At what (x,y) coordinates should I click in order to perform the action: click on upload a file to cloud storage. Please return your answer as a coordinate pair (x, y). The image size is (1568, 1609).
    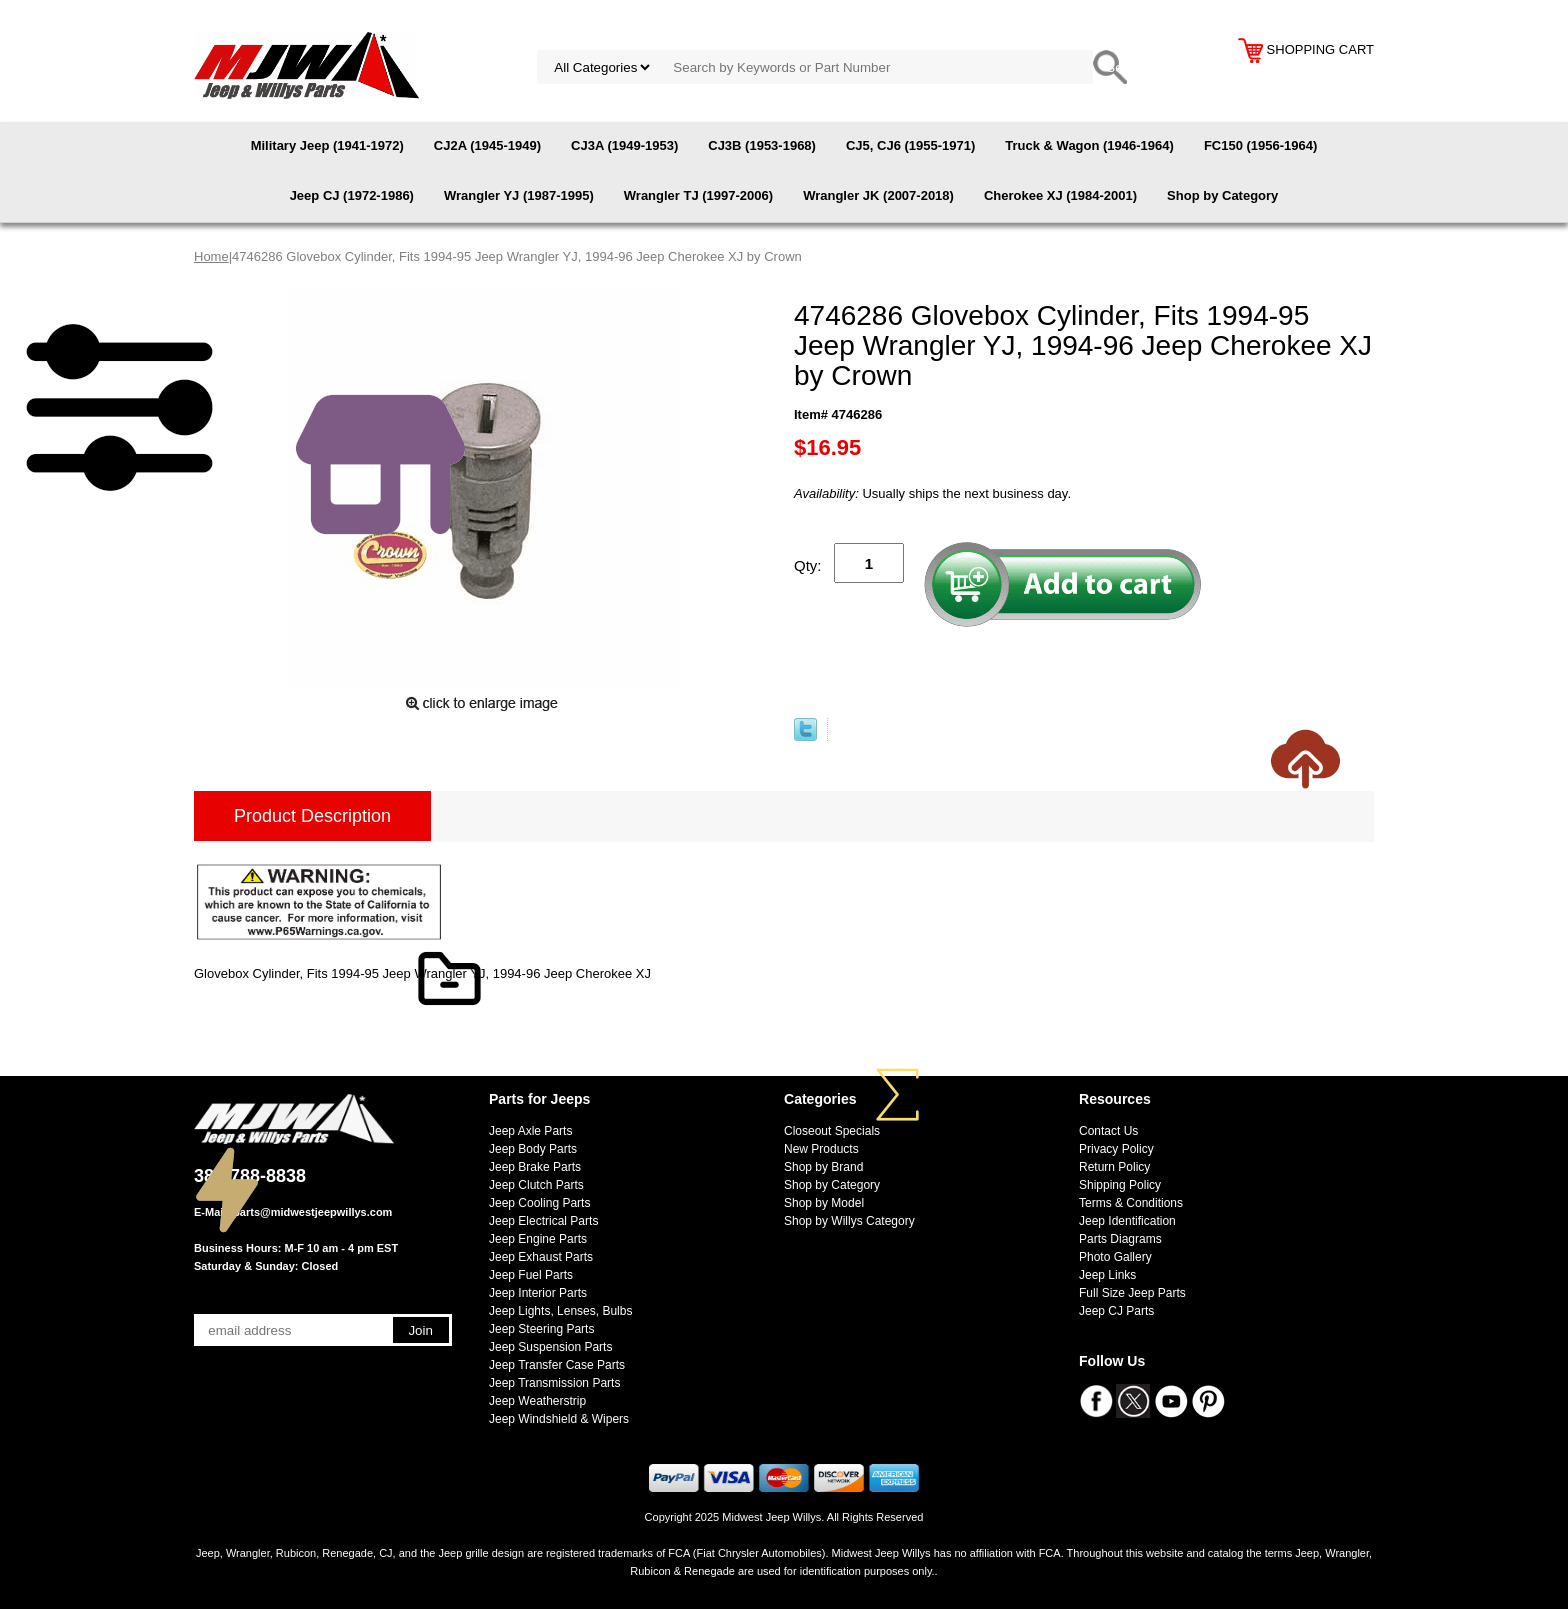
    Looking at the image, I should click on (1305, 757).